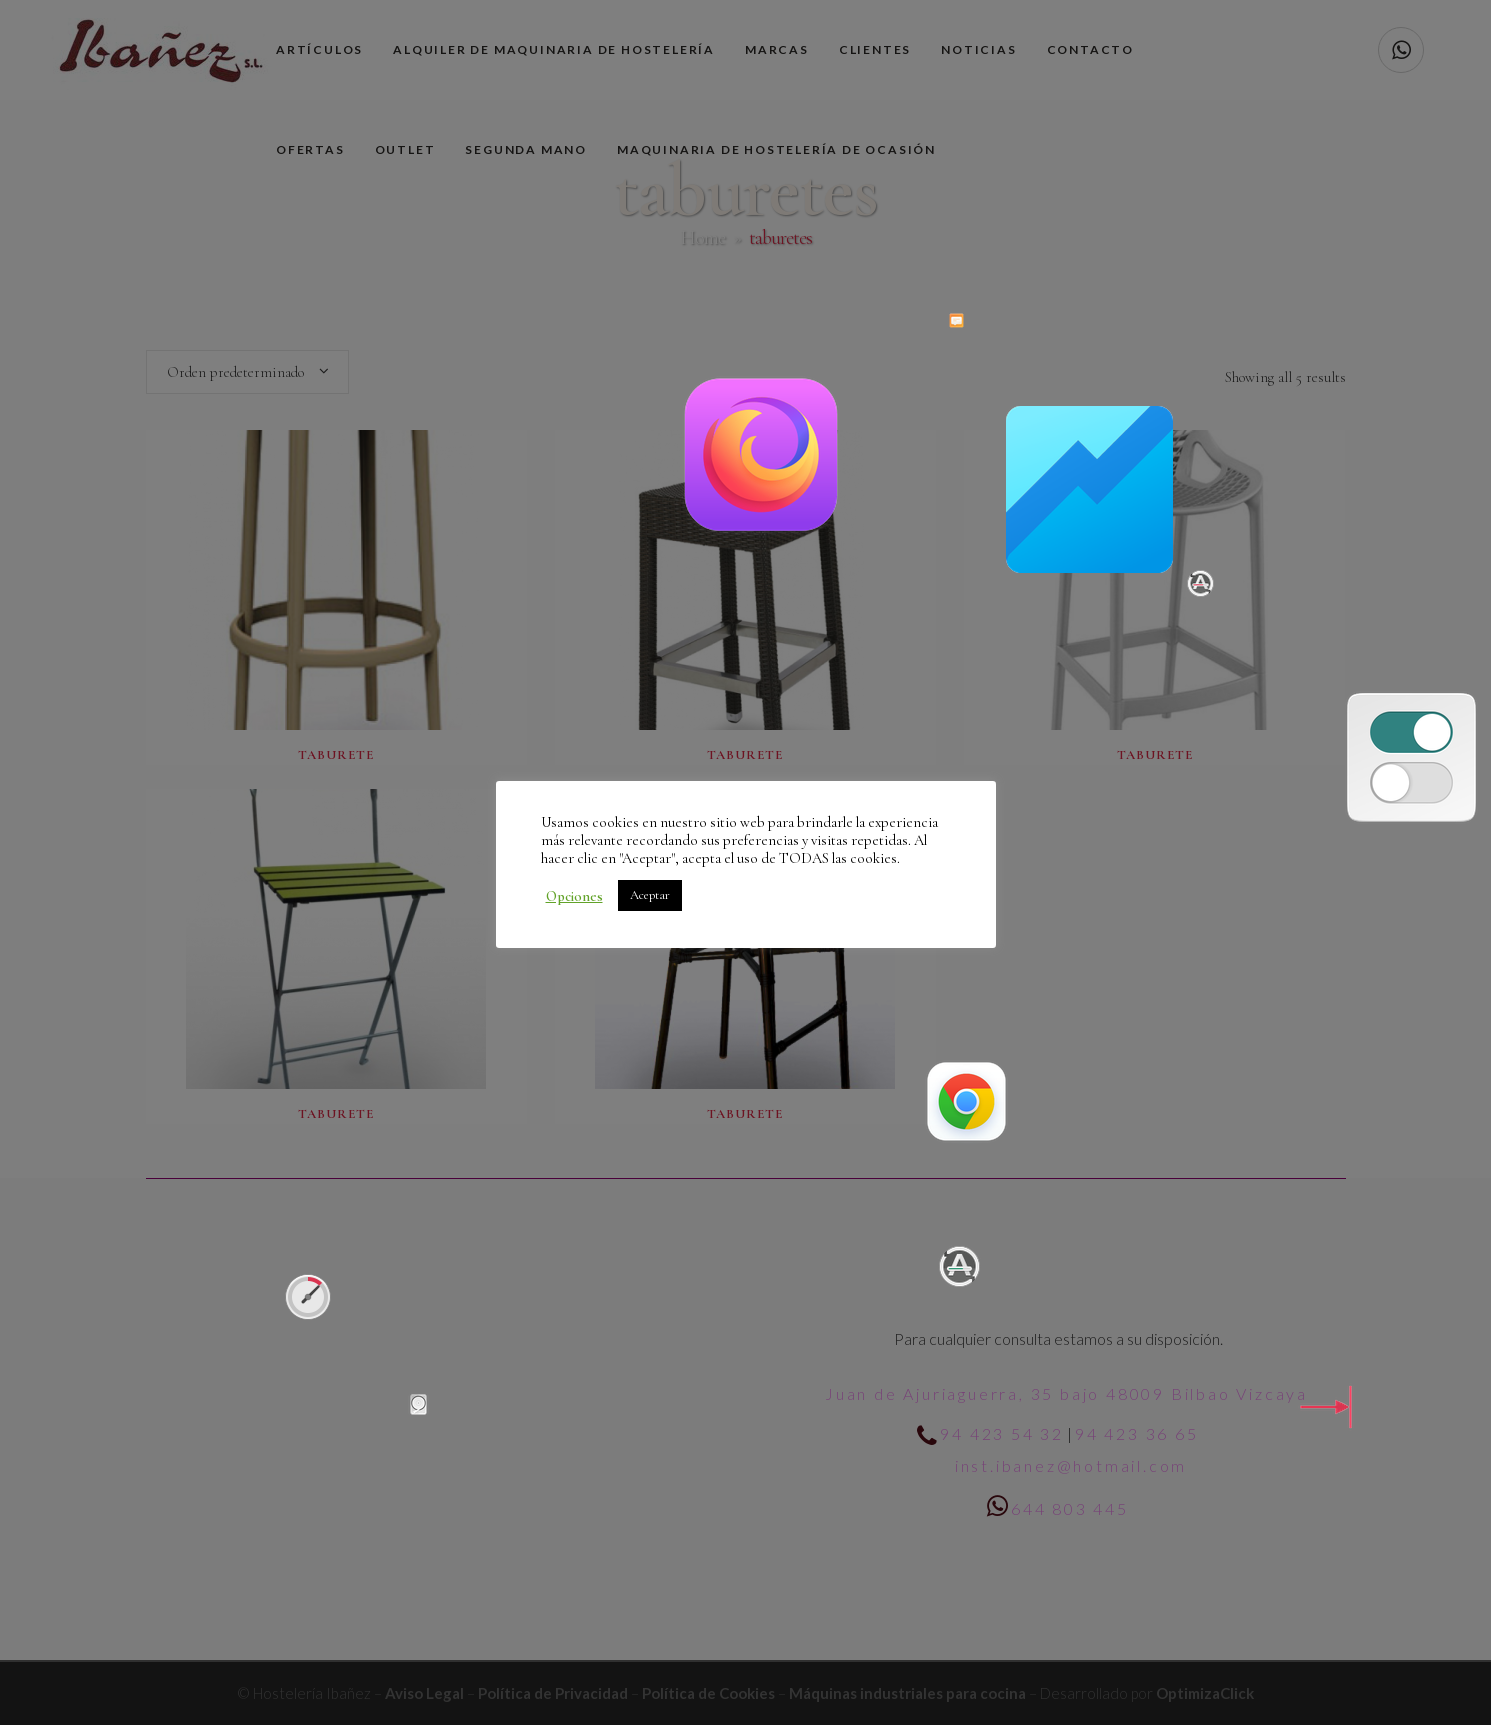 The width and height of the screenshot is (1491, 1725). I want to click on go to the last item or page, so click(1326, 1407).